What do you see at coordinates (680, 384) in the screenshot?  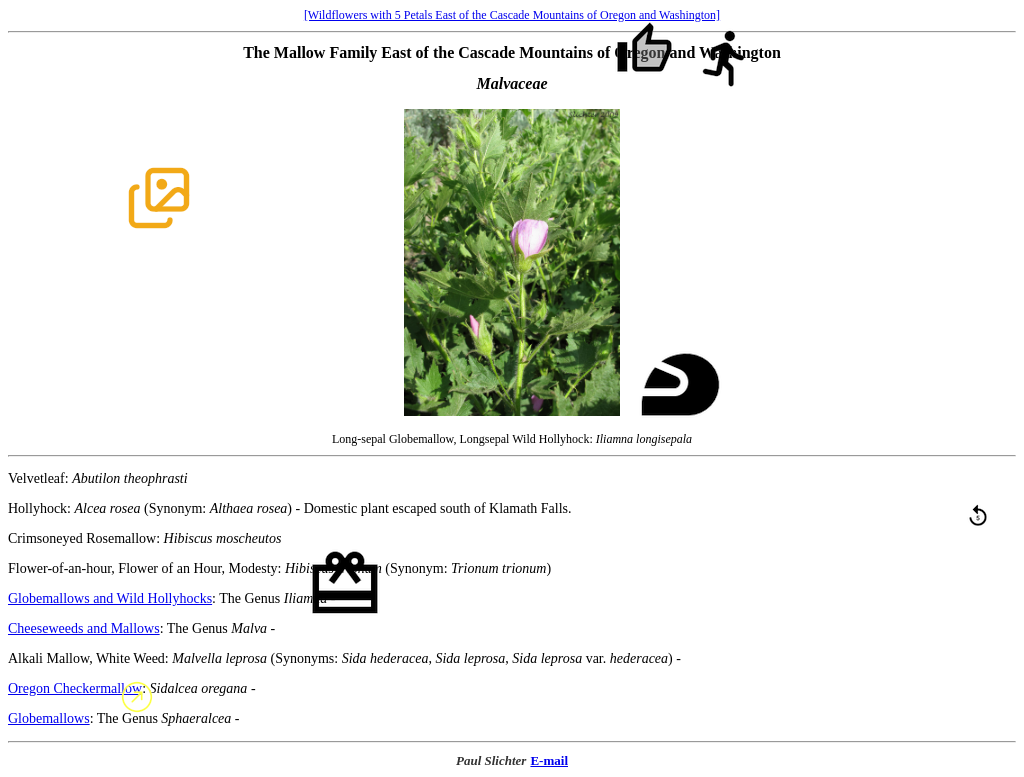 I see `access motorsports or racing content` at bounding box center [680, 384].